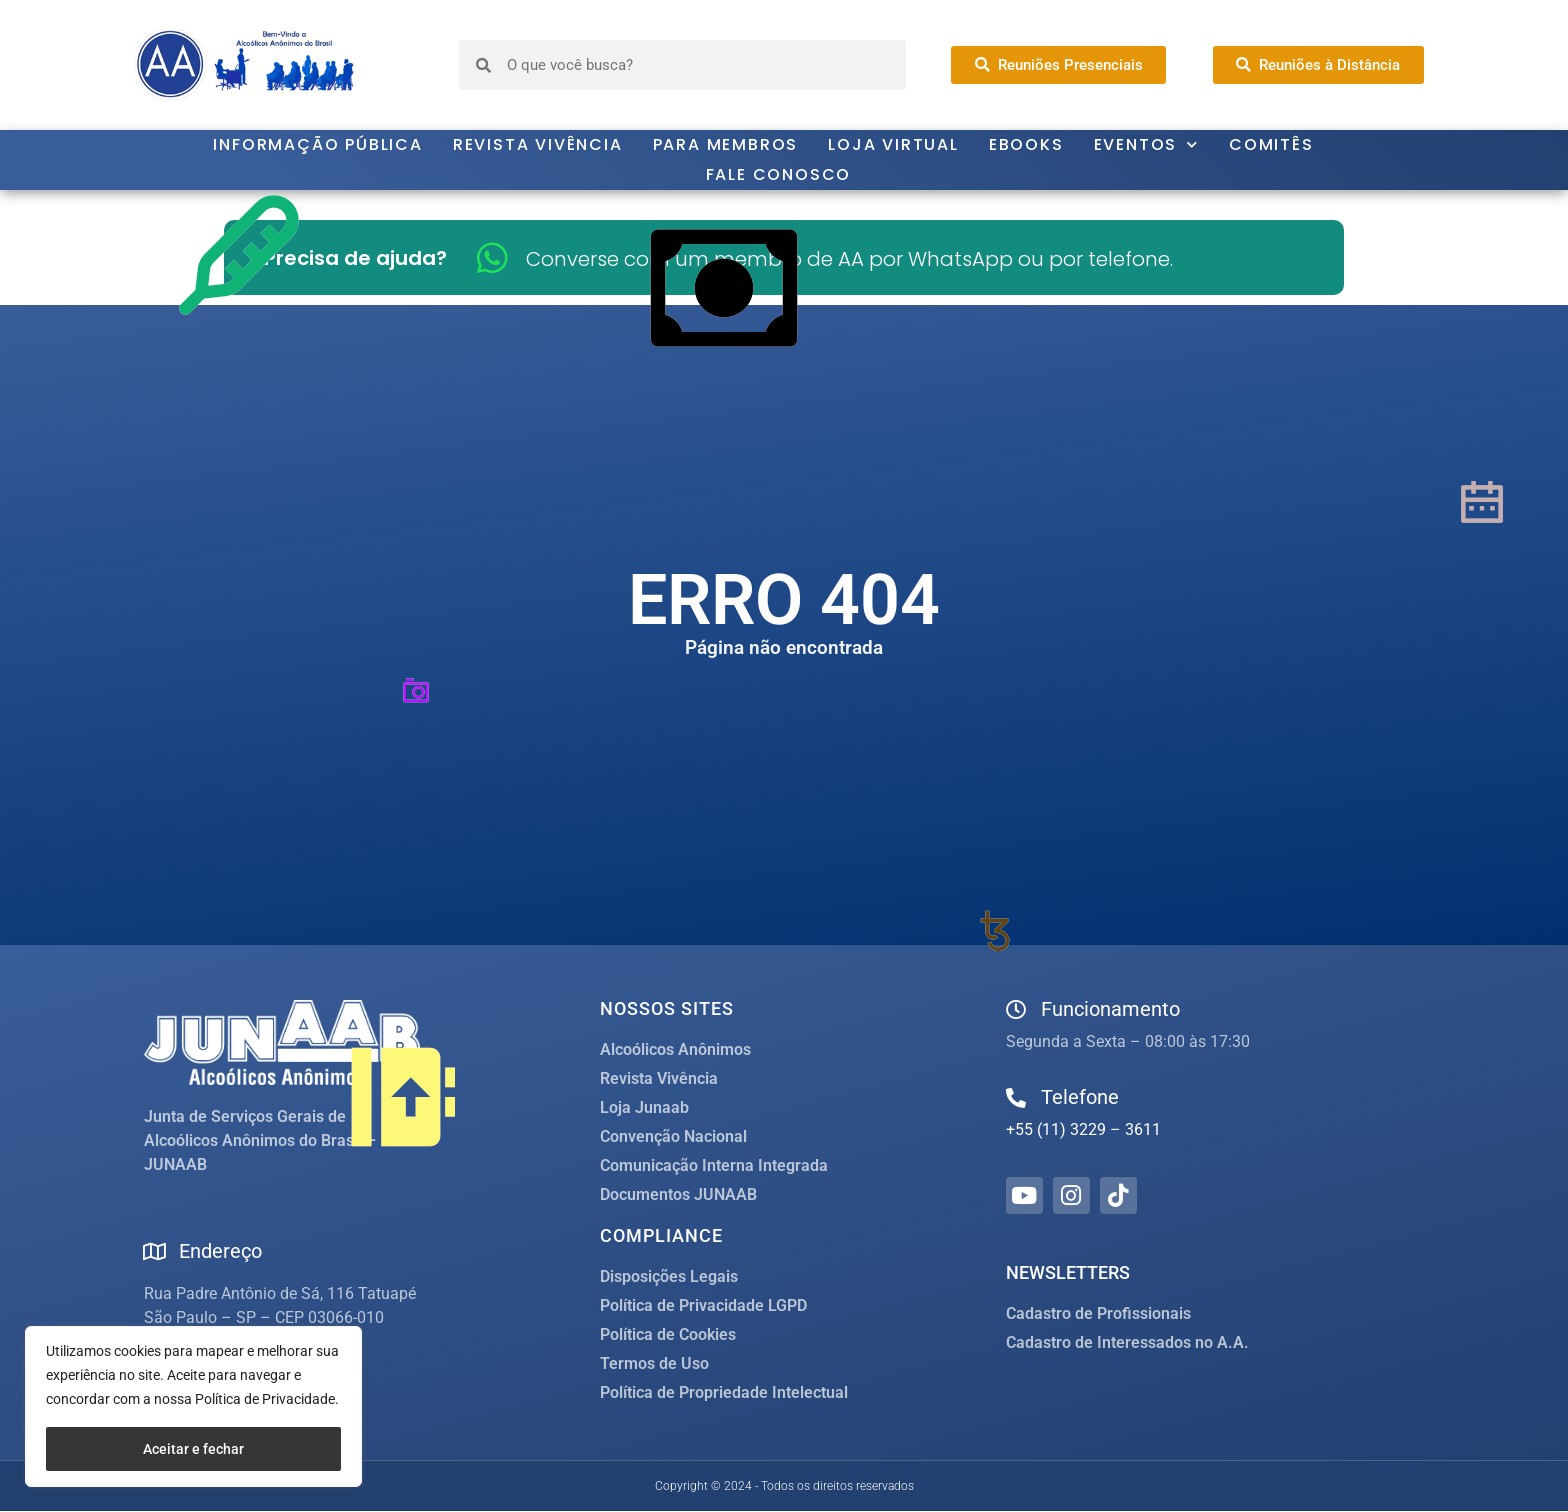 The width and height of the screenshot is (1568, 1512). Describe the element at coordinates (1482, 504) in the screenshot. I see `view calendar or schedule` at that location.